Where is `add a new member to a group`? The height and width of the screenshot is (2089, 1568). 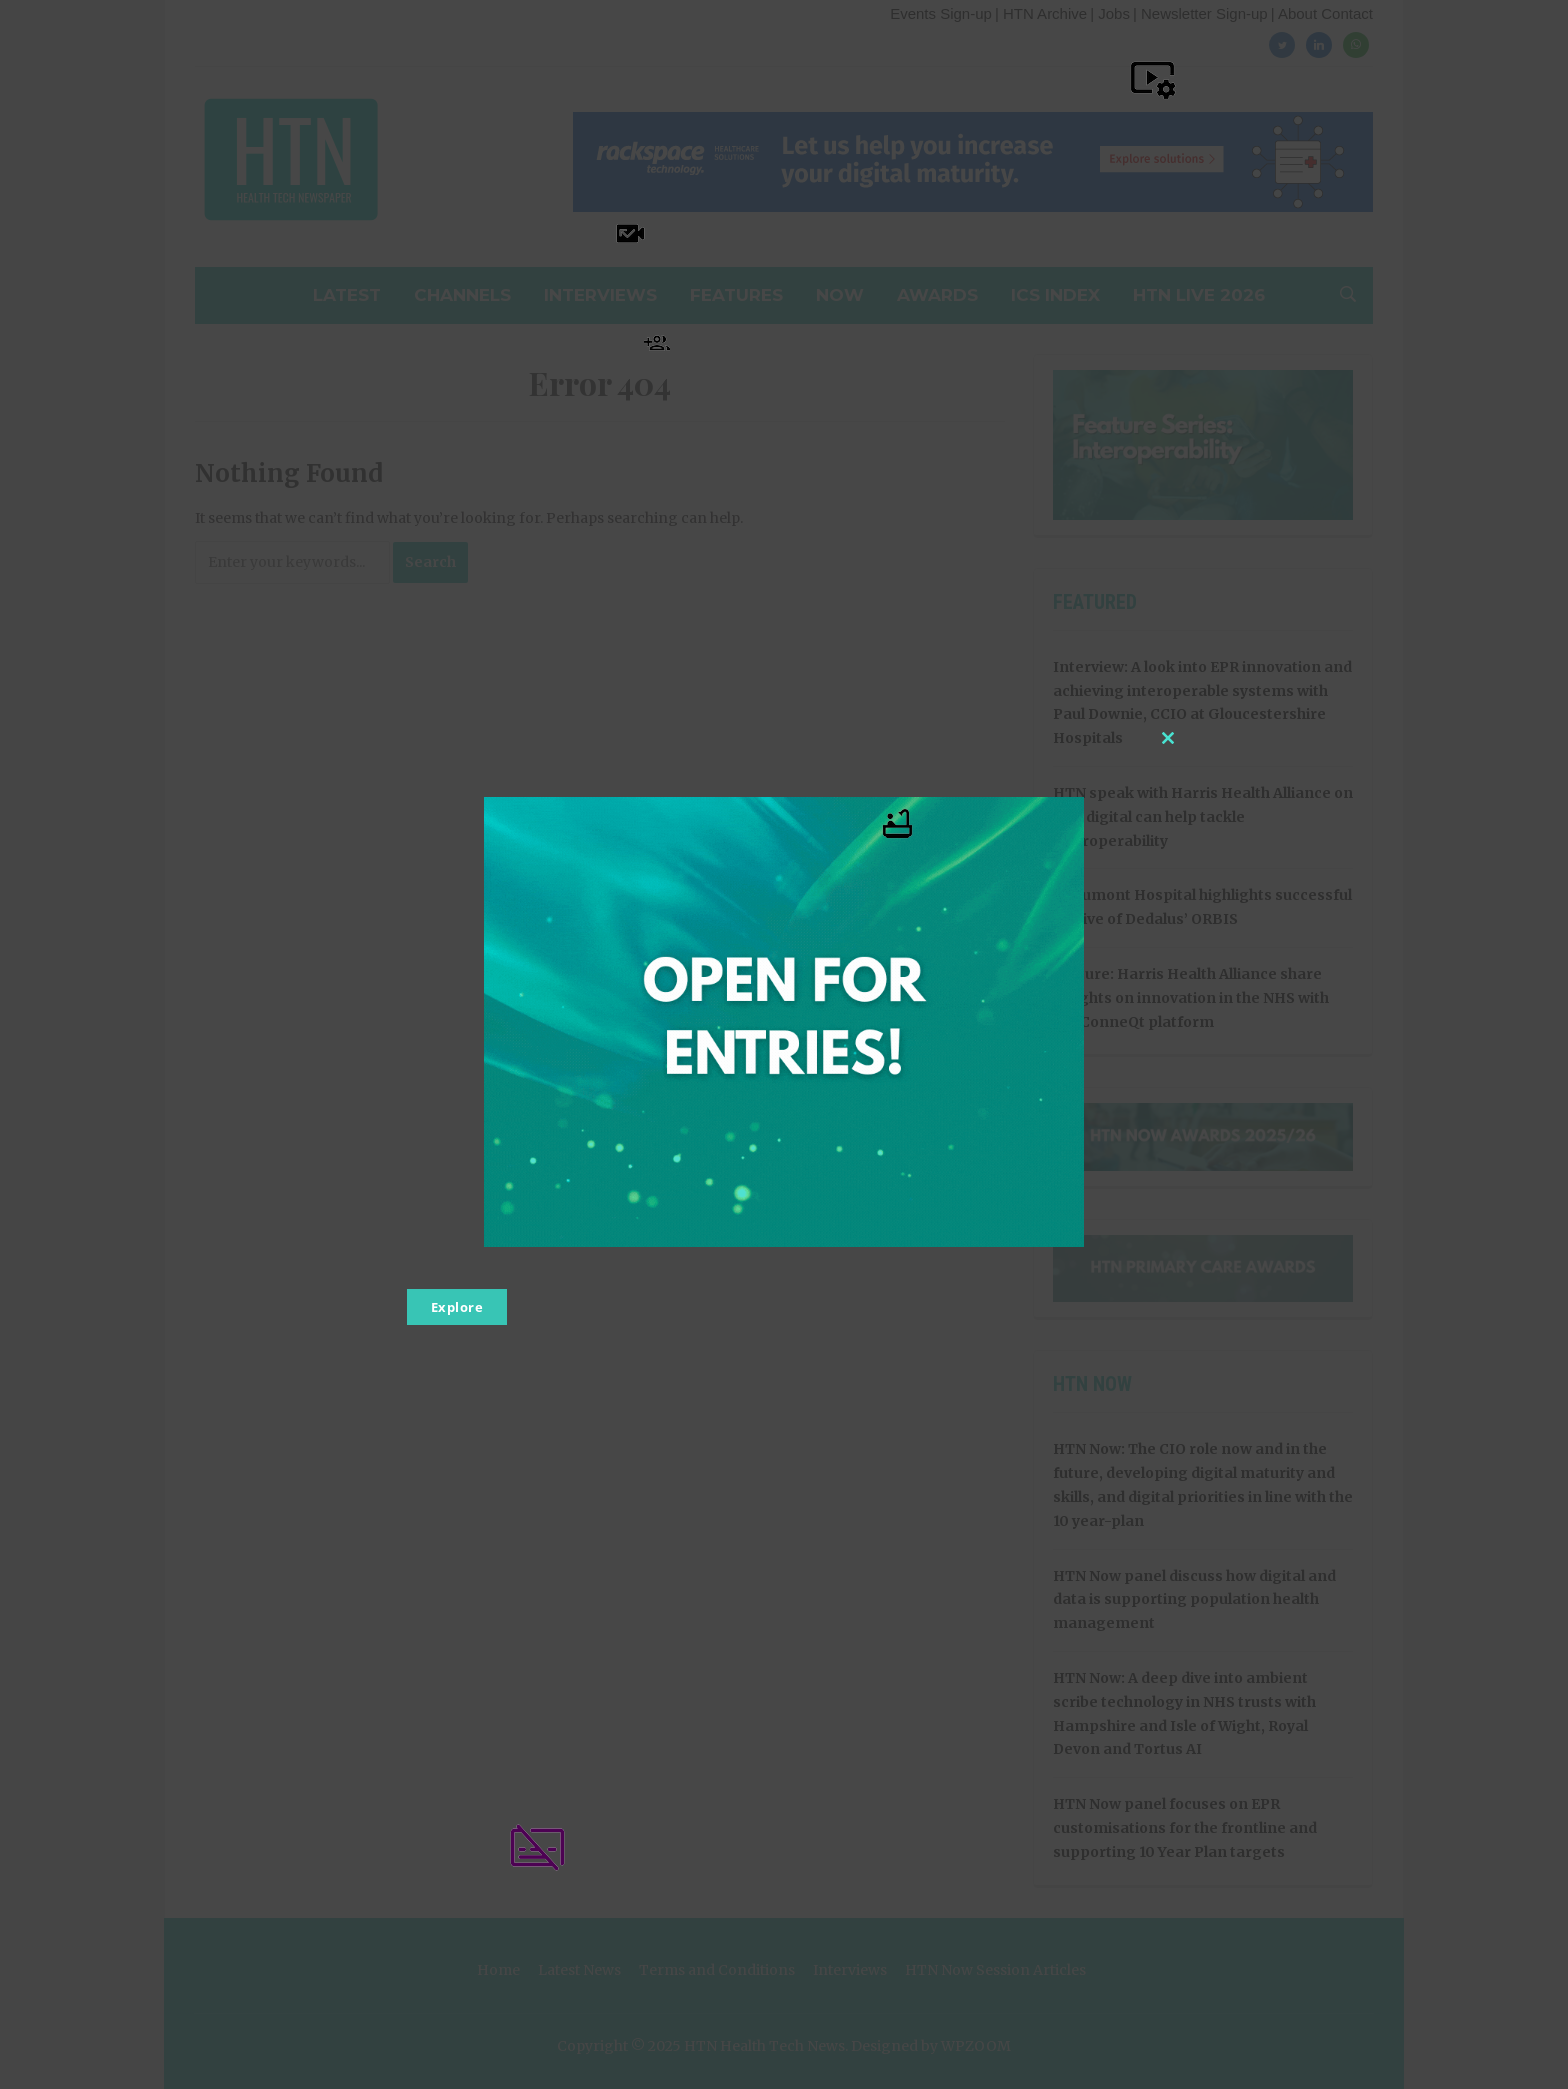
add a new member to a group is located at coordinates (657, 343).